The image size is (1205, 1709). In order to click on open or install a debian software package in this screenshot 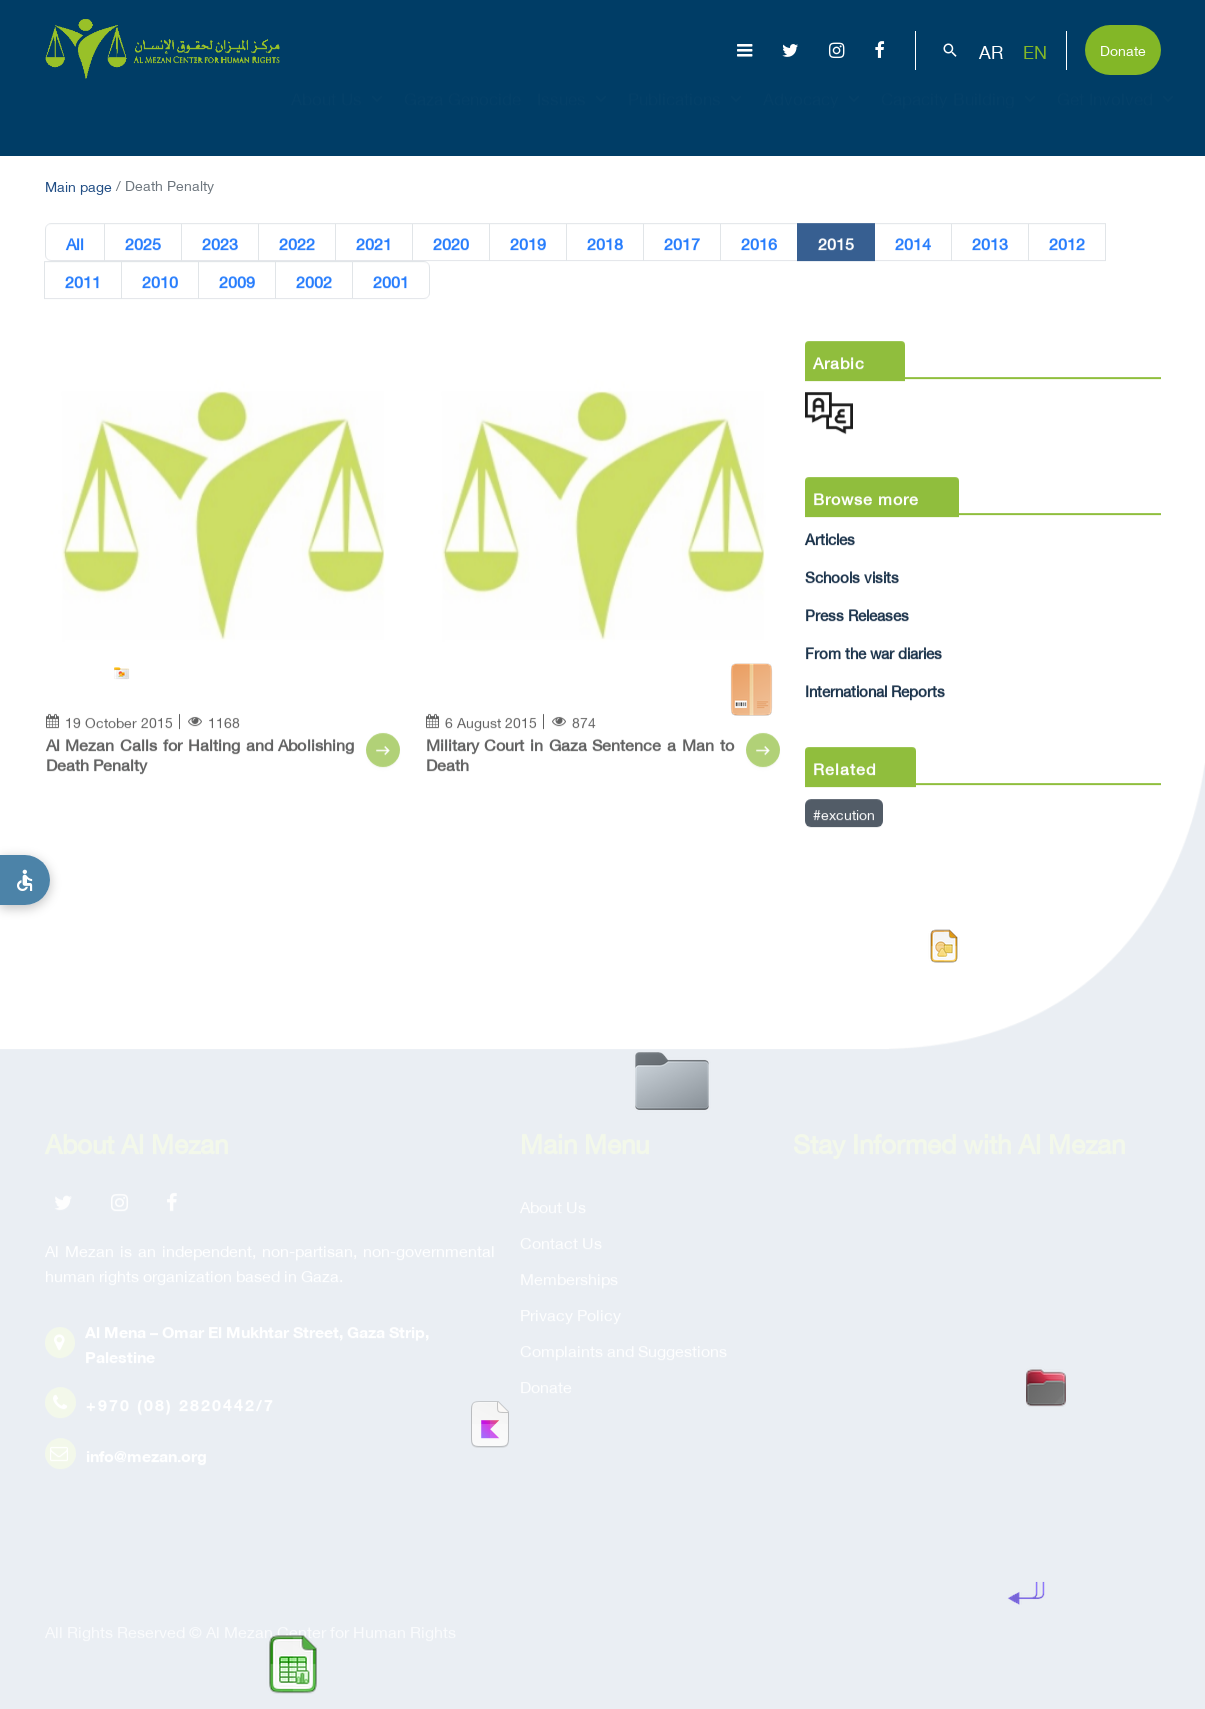, I will do `click(751, 689)`.